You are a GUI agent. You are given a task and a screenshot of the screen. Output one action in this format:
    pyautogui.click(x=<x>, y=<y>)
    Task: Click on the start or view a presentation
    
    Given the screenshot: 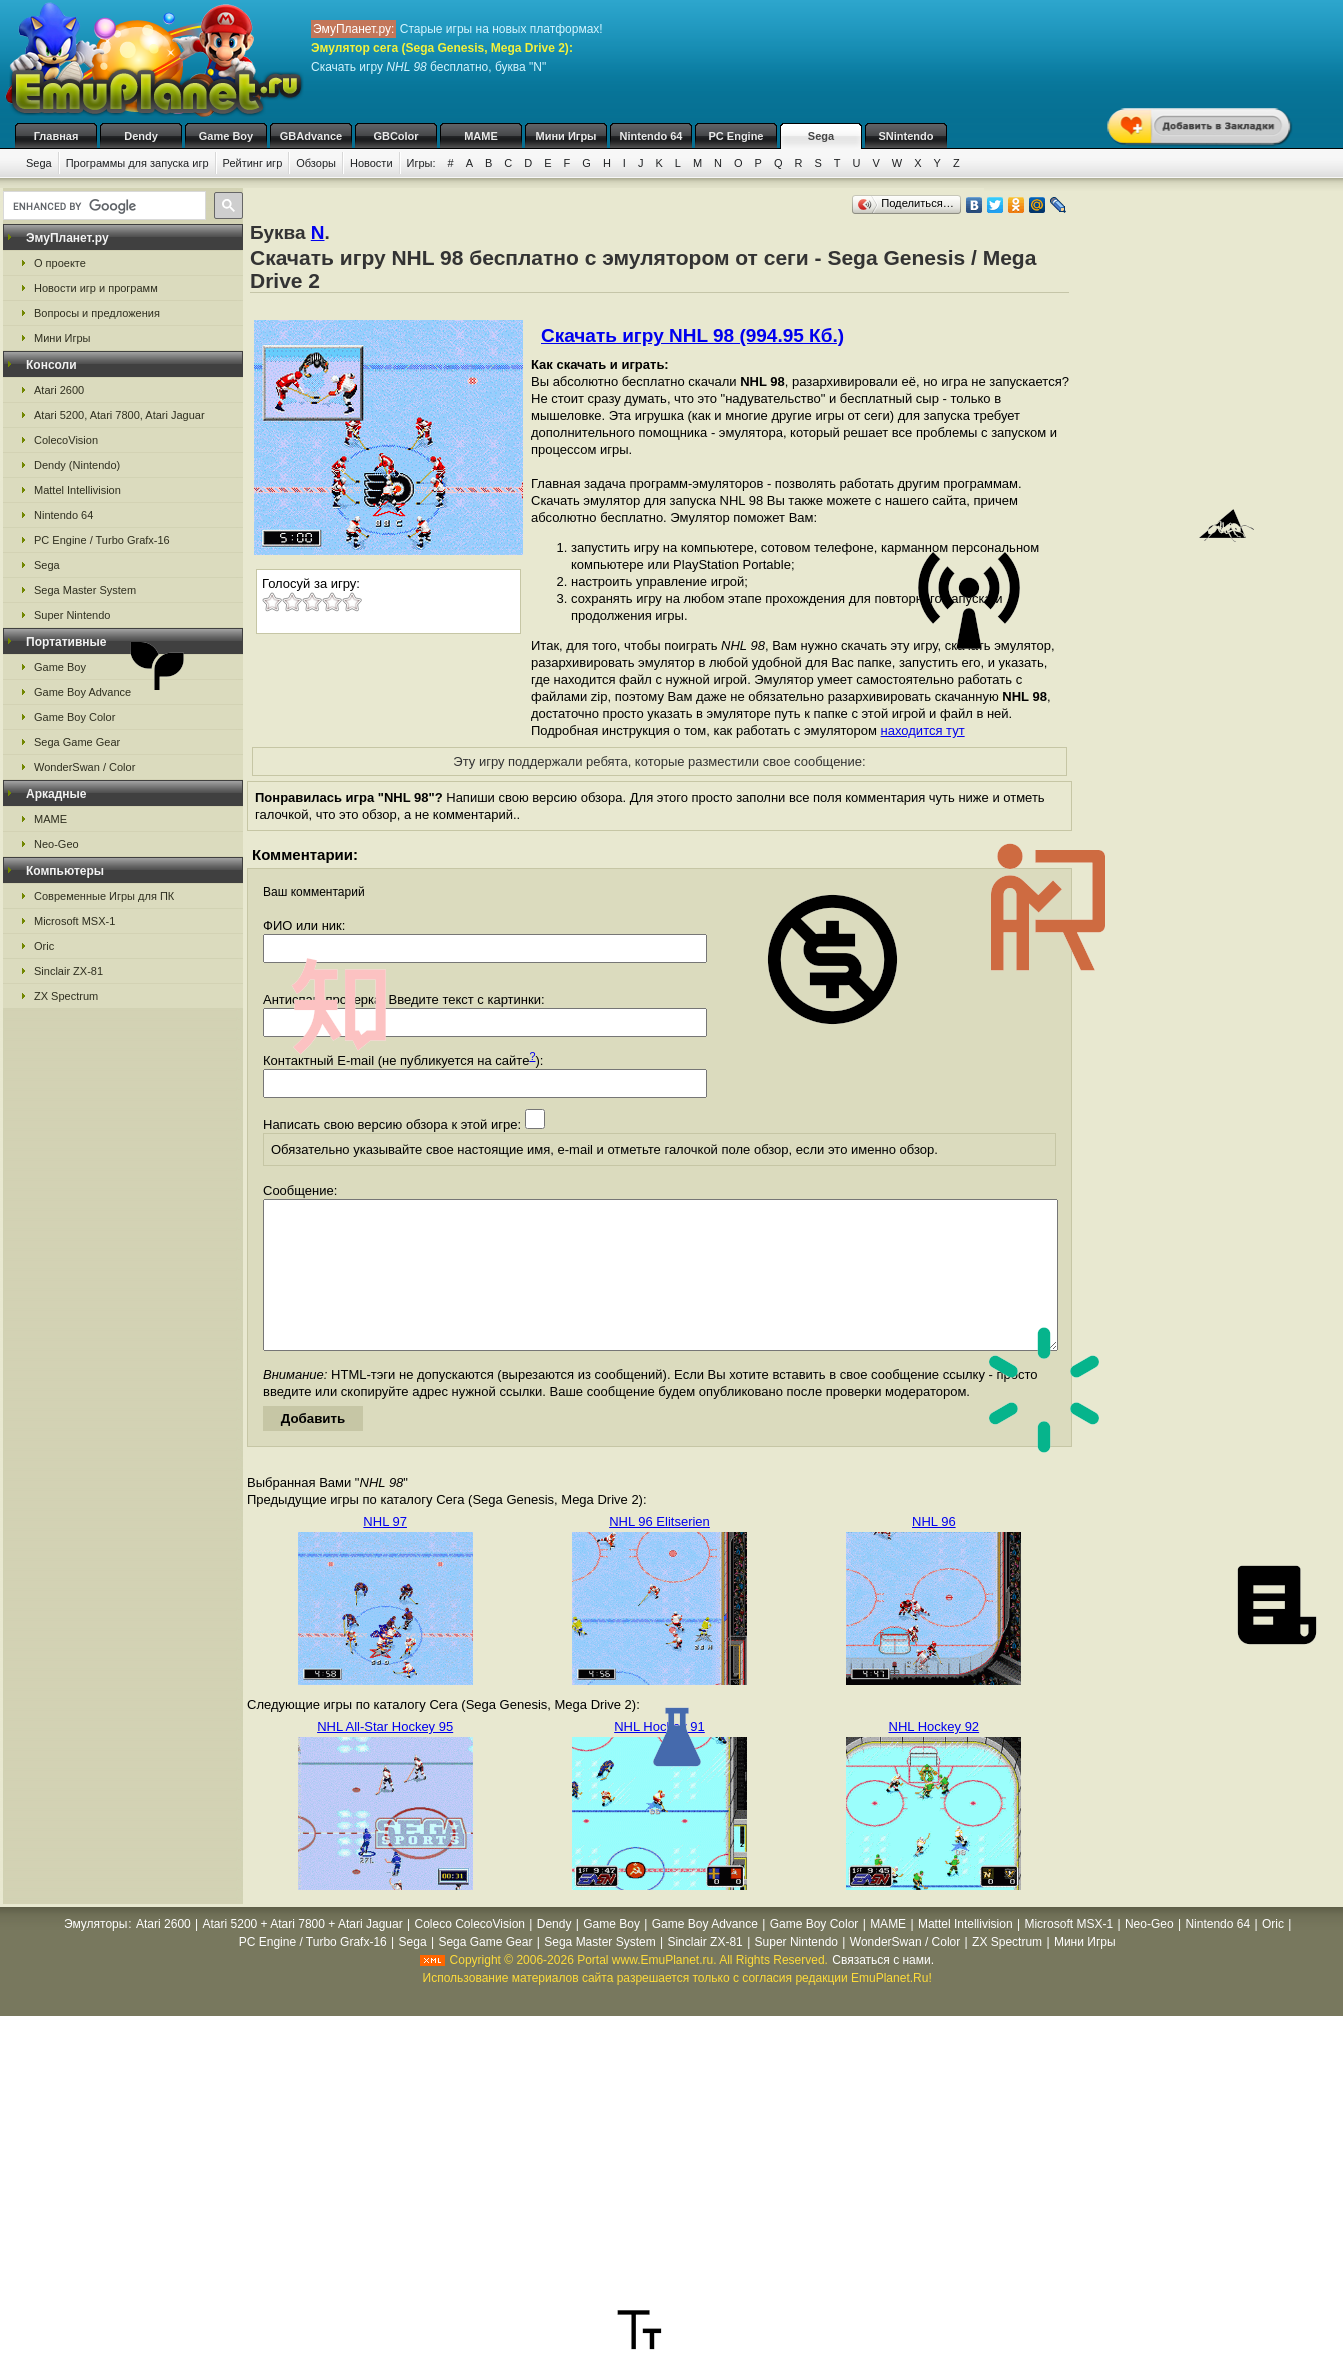 What is the action you would take?
    pyautogui.click(x=1048, y=907)
    